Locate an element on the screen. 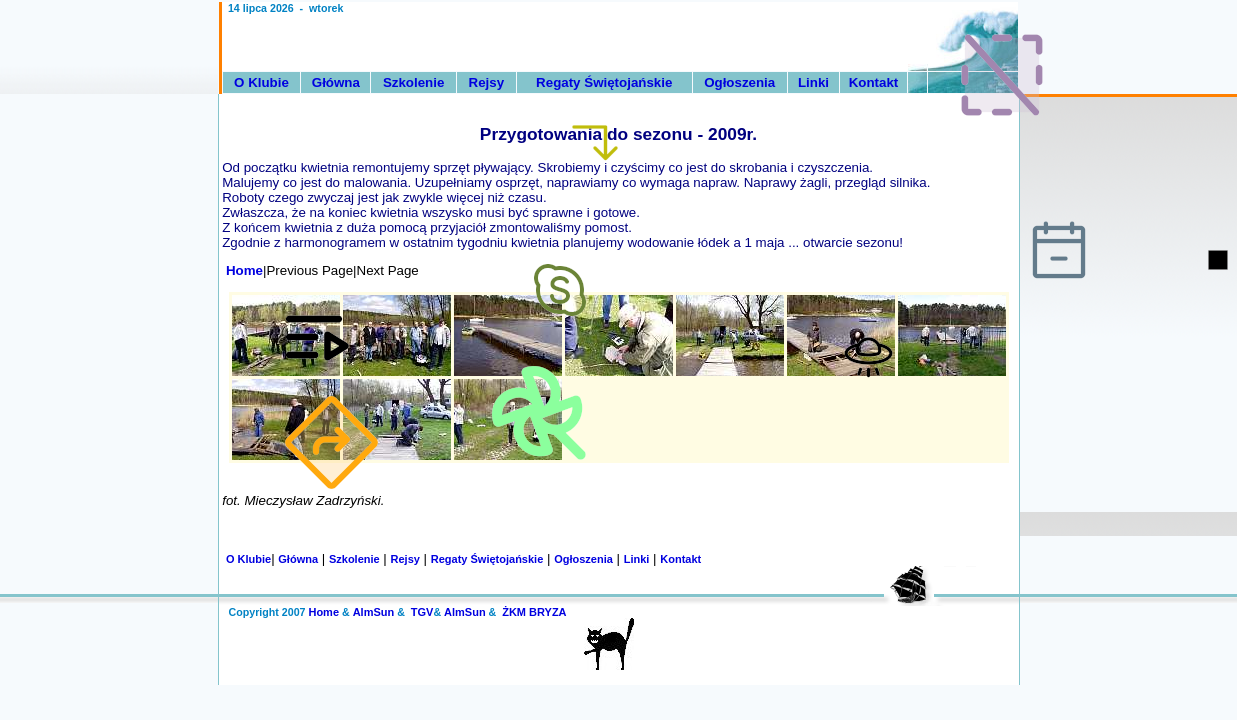  remove an event from calendar is located at coordinates (1059, 252).